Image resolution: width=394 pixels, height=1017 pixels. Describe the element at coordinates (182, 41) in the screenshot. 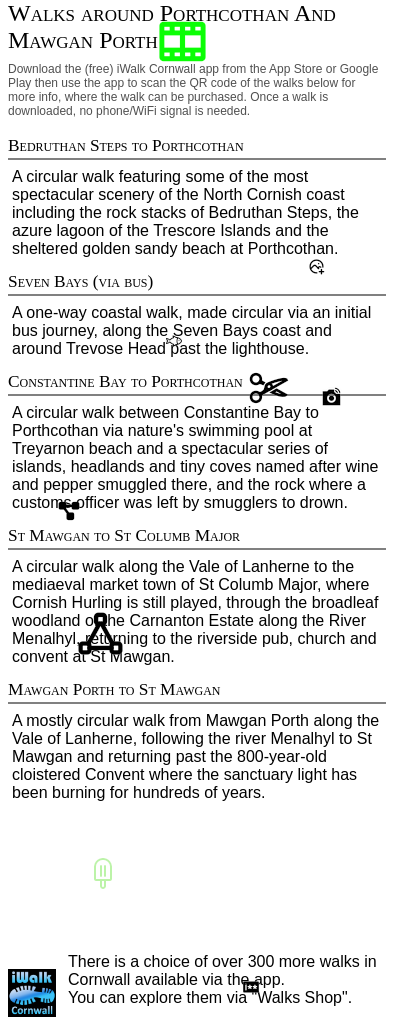

I see `view video or film content` at that location.